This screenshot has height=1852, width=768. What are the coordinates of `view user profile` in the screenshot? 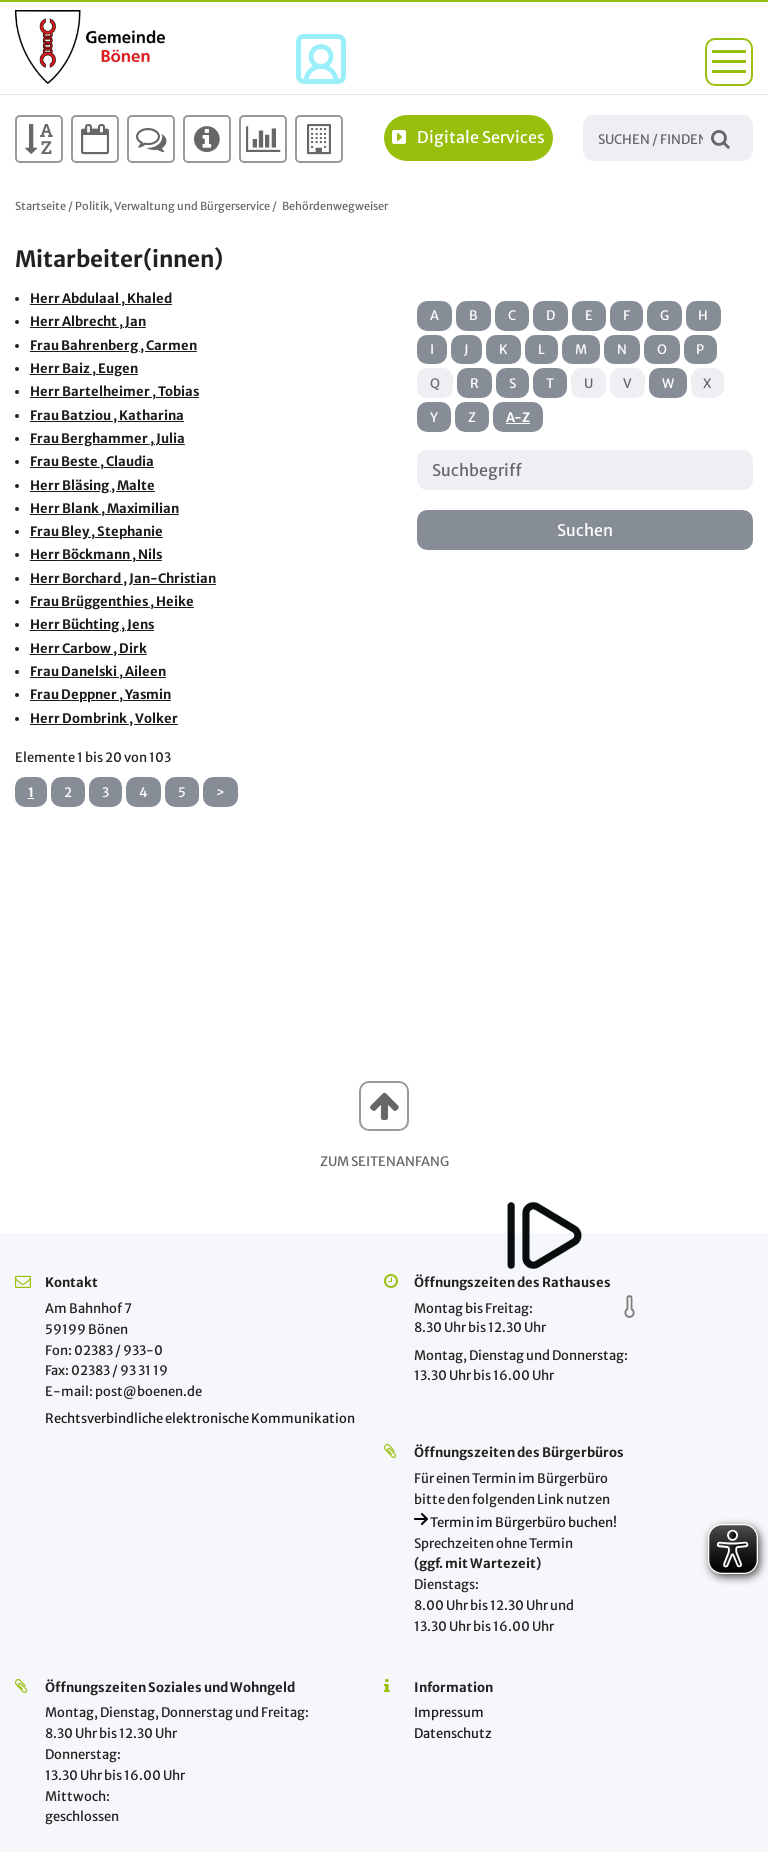 It's located at (321, 59).